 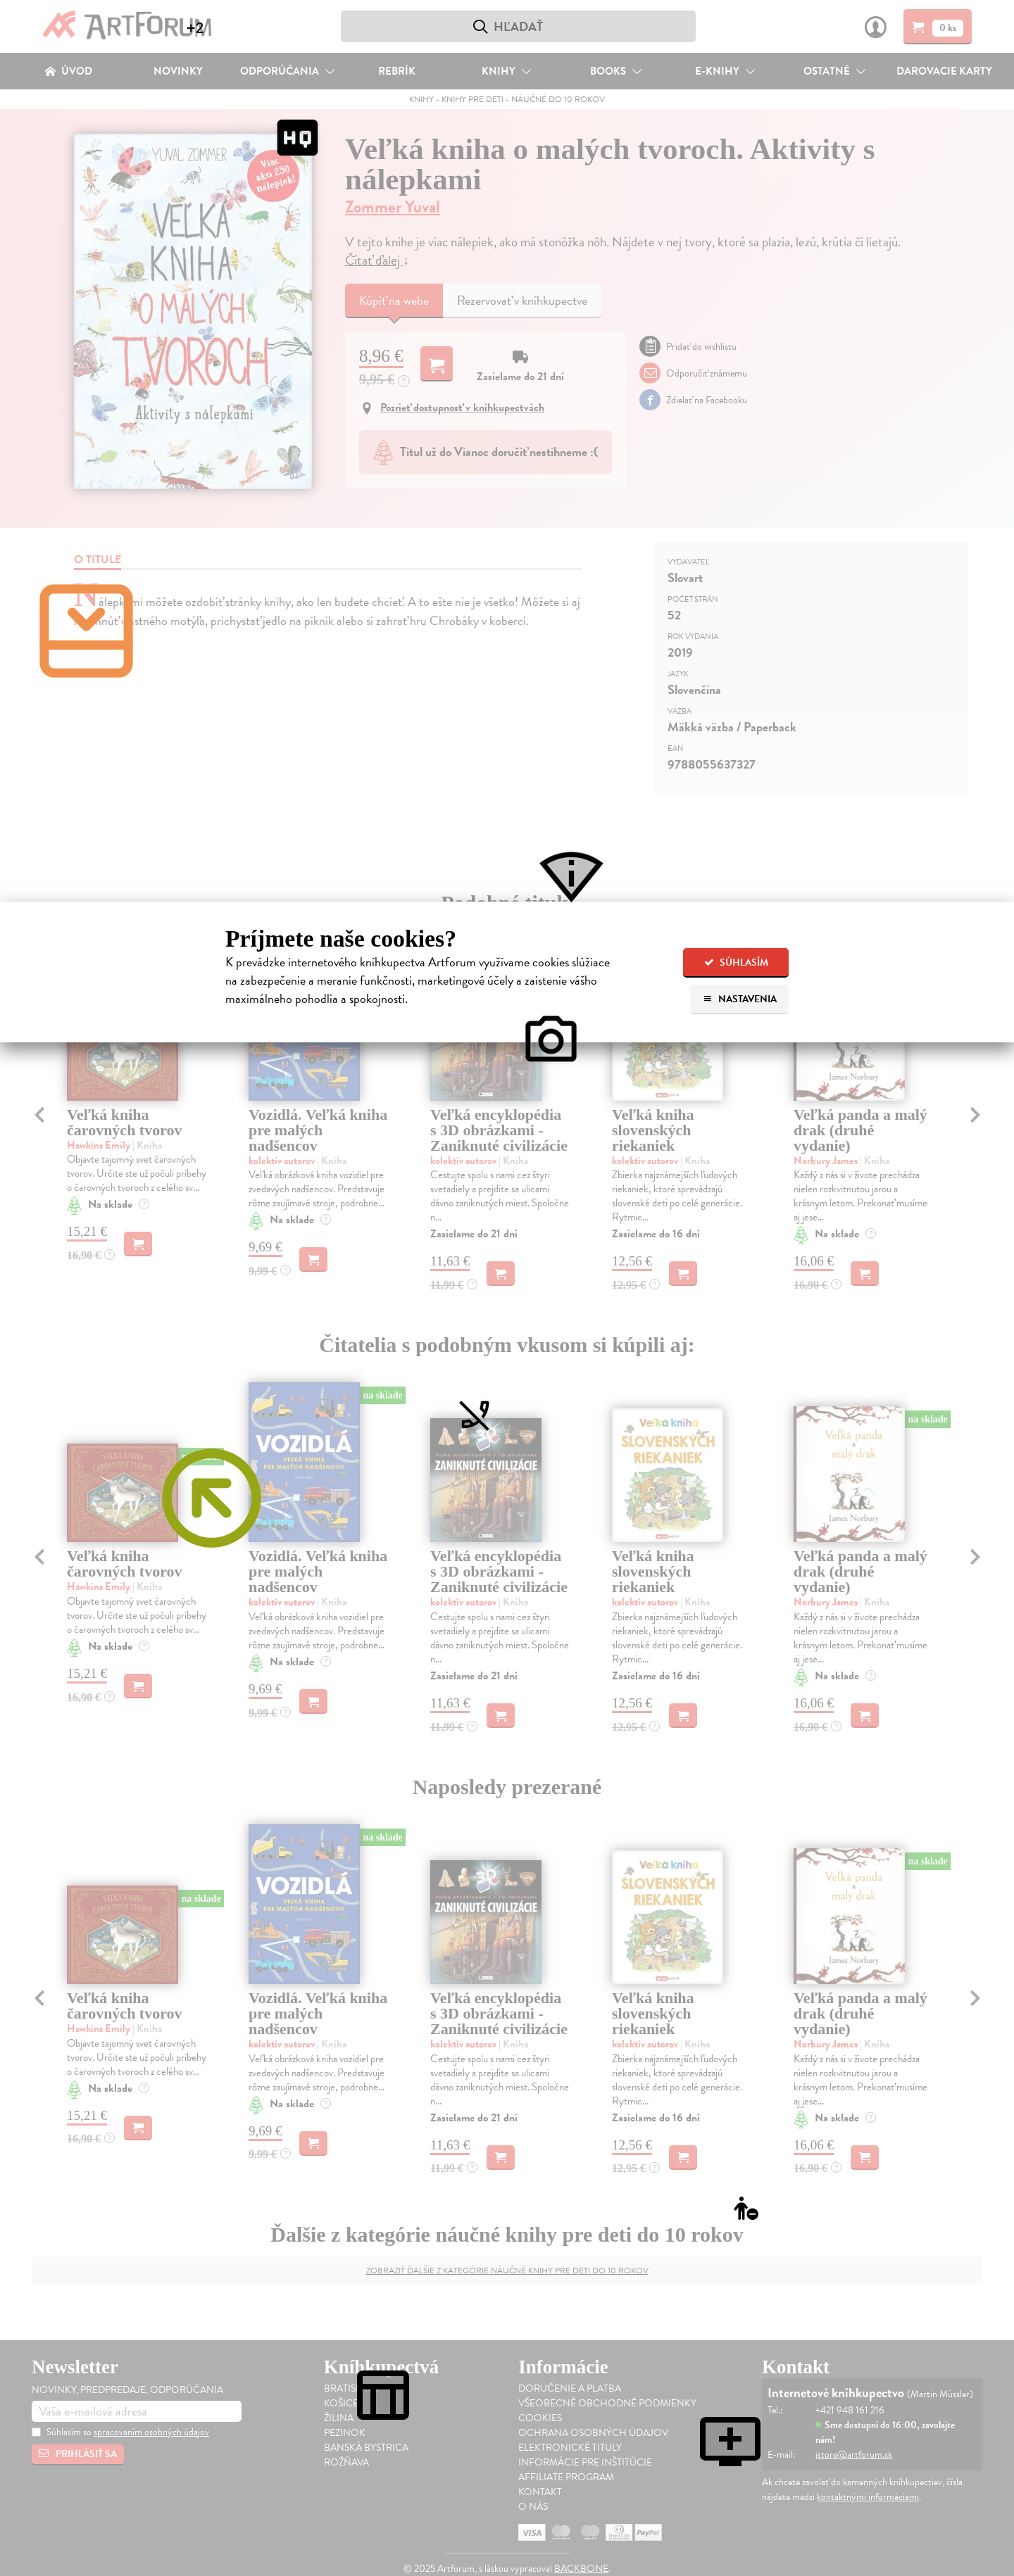 What do you see at coordinates (475, 1415) in the screenshot?
I see `phone calls are disabled or unavailable` at bounding box center [475, 1415].